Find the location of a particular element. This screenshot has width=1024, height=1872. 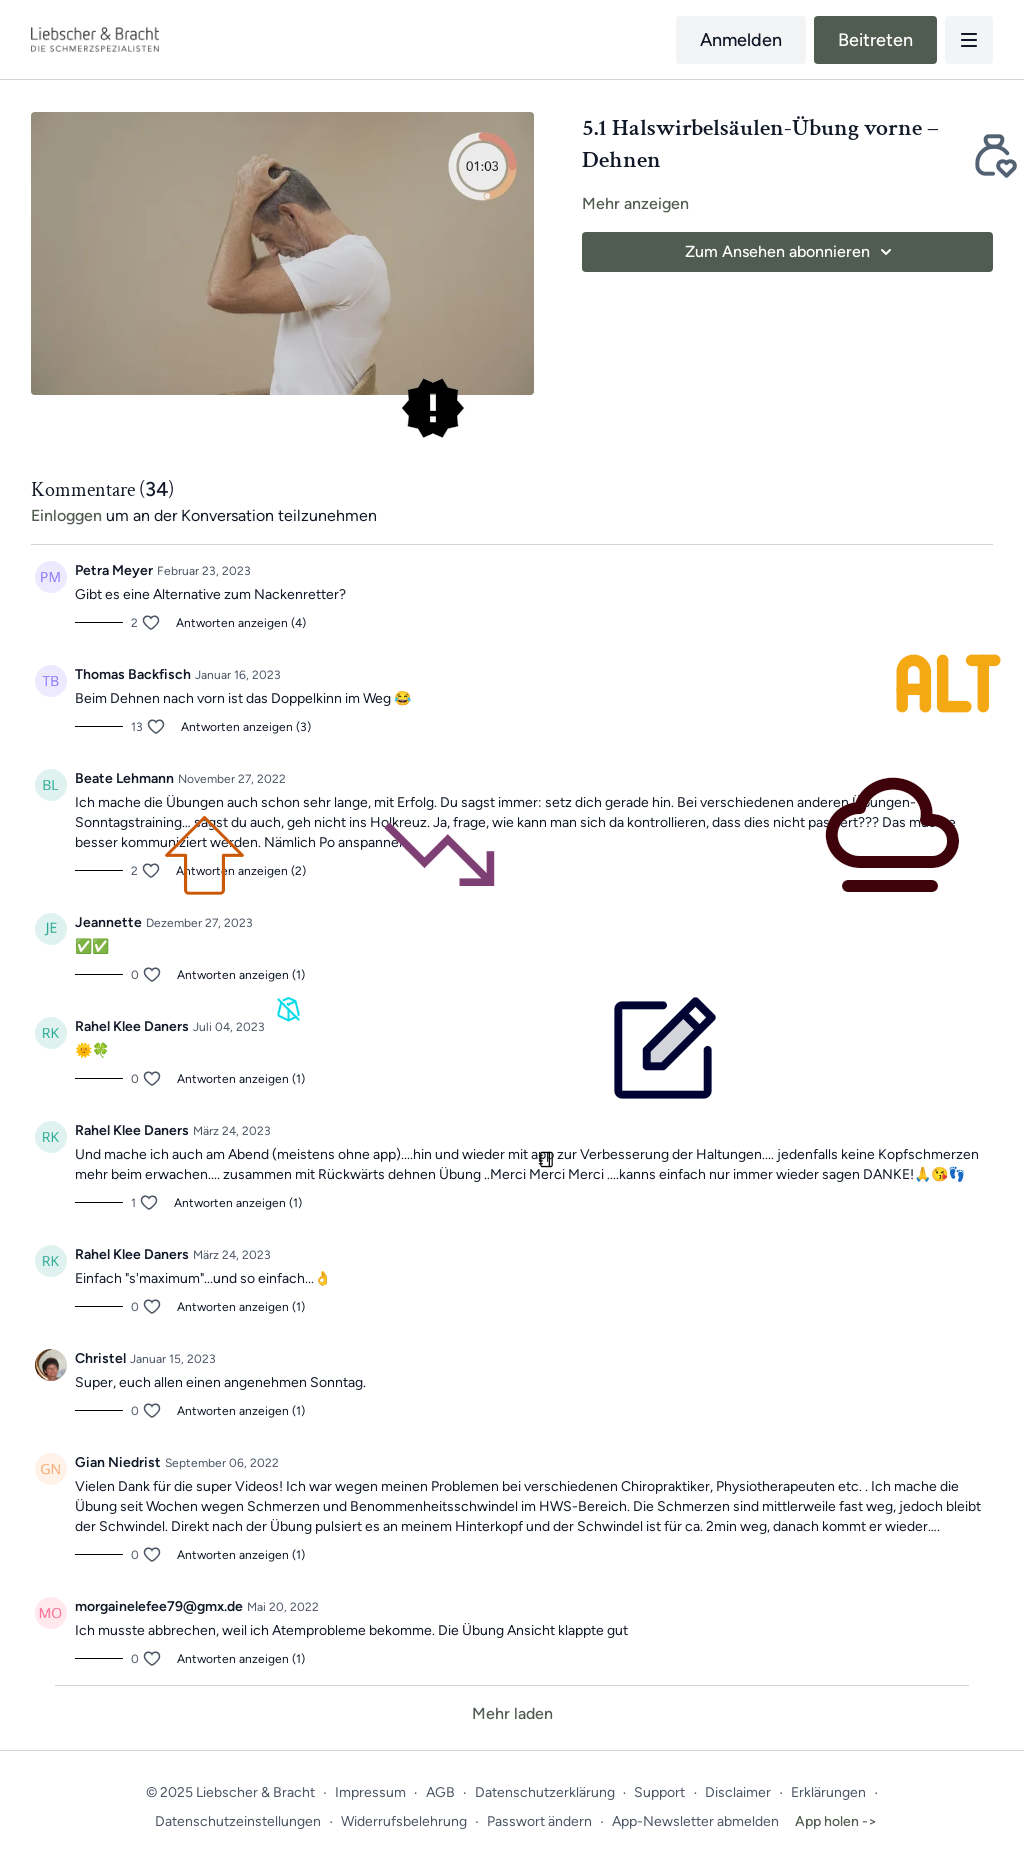

upvote or like content is located at coordinates (204, 858).